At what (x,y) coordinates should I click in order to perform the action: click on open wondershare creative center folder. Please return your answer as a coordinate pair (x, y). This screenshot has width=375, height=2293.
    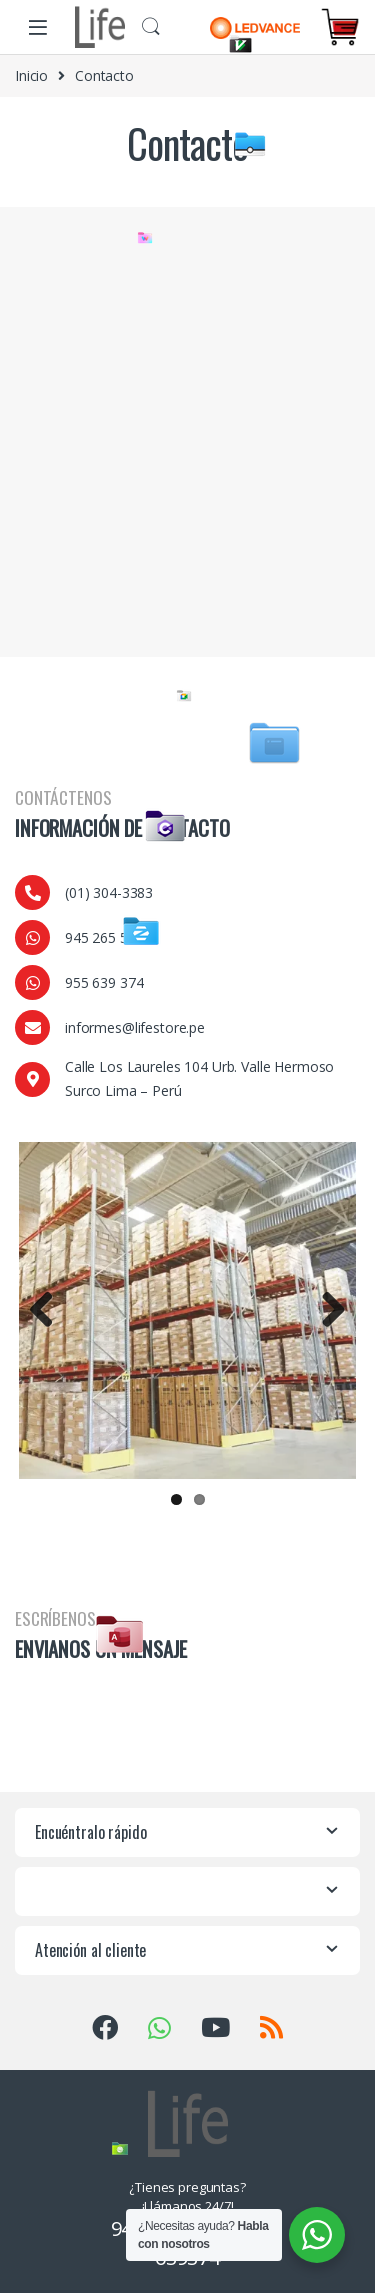
    Looking at the image, I should click on (145, 238).